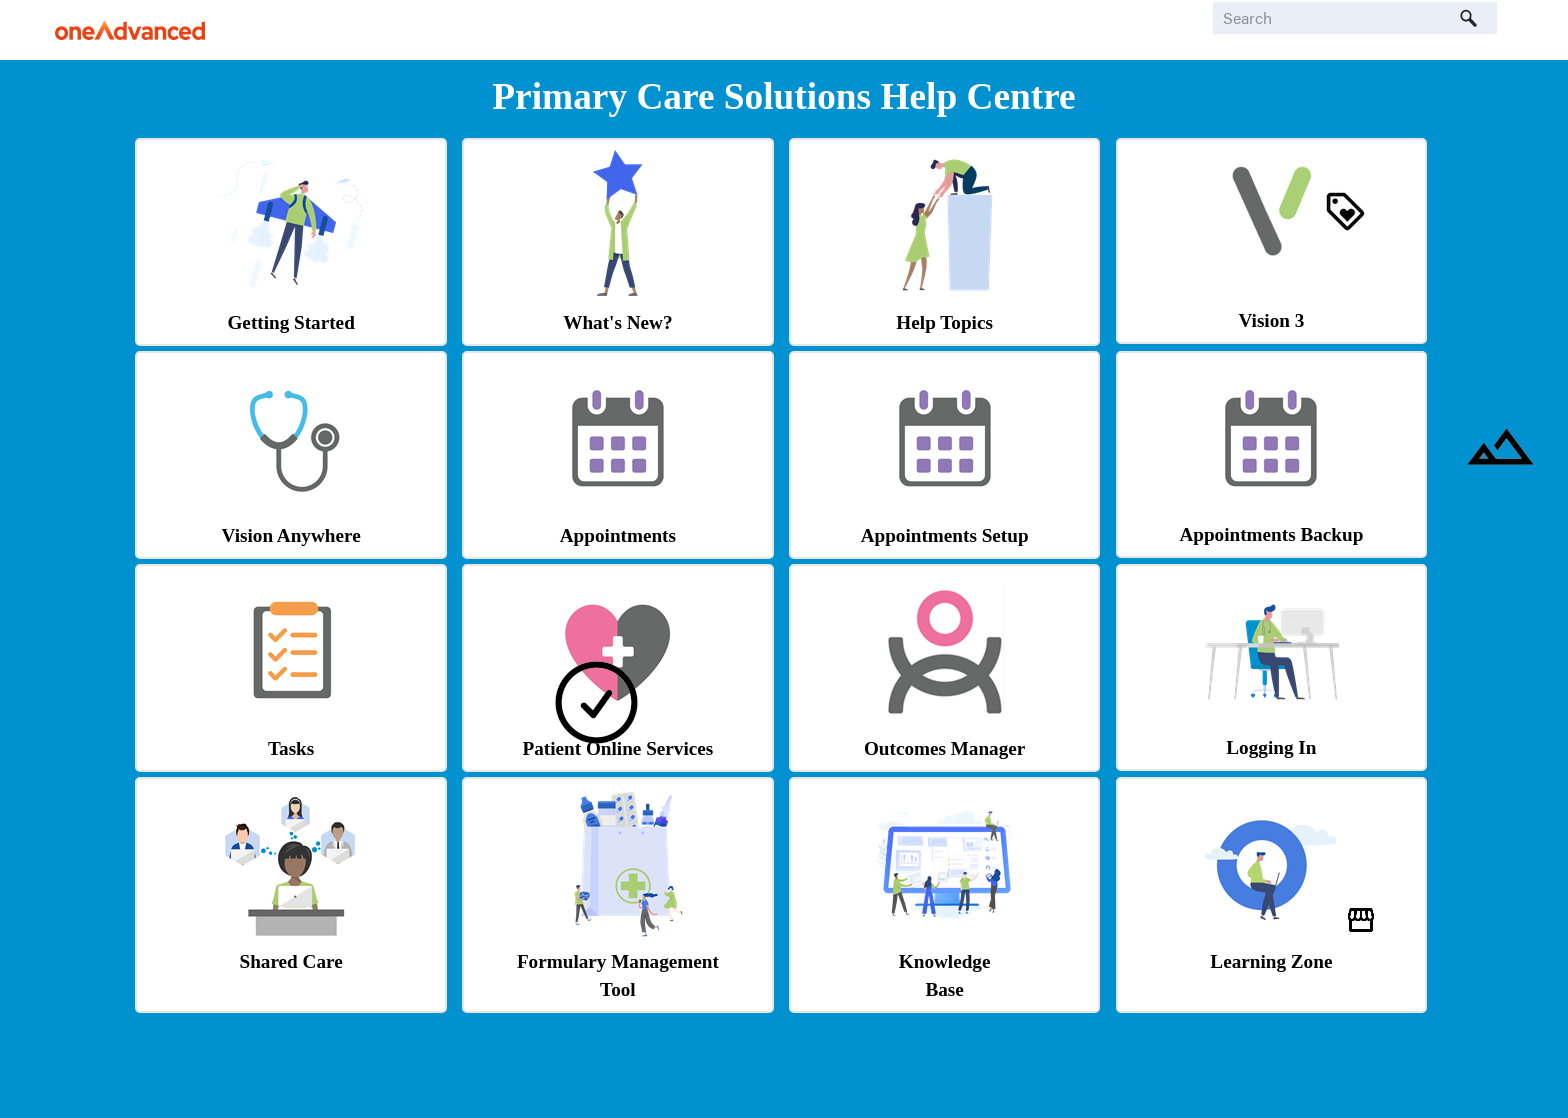  What do you see at coordinates (596, 702) in the screenshot?
I see `indicates a completed or successful action` at bounding box center [596, 702].